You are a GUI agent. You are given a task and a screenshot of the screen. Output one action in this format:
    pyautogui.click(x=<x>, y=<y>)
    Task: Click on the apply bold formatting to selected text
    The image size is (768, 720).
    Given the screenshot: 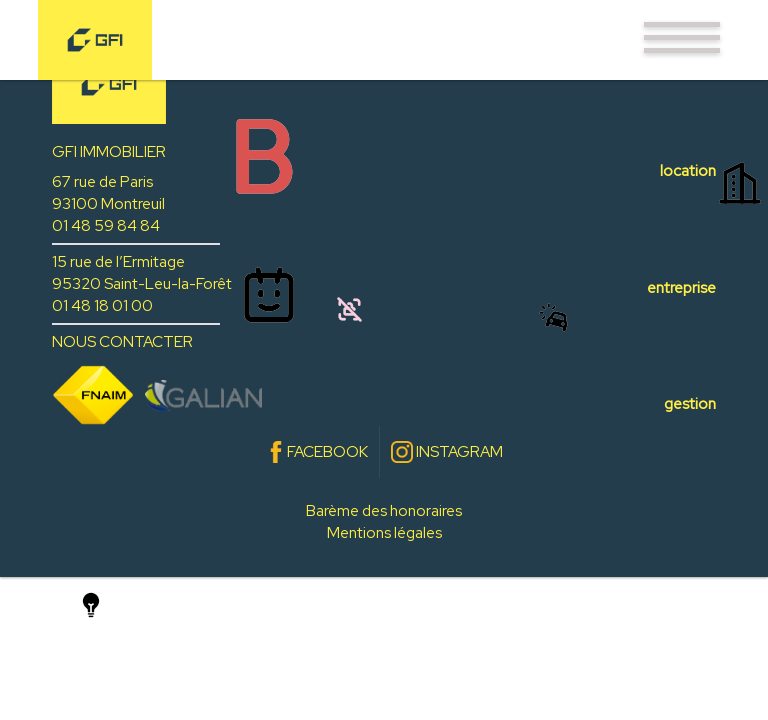 What is the action you would take?
    pyautogui.click(x=264, y=156)
    